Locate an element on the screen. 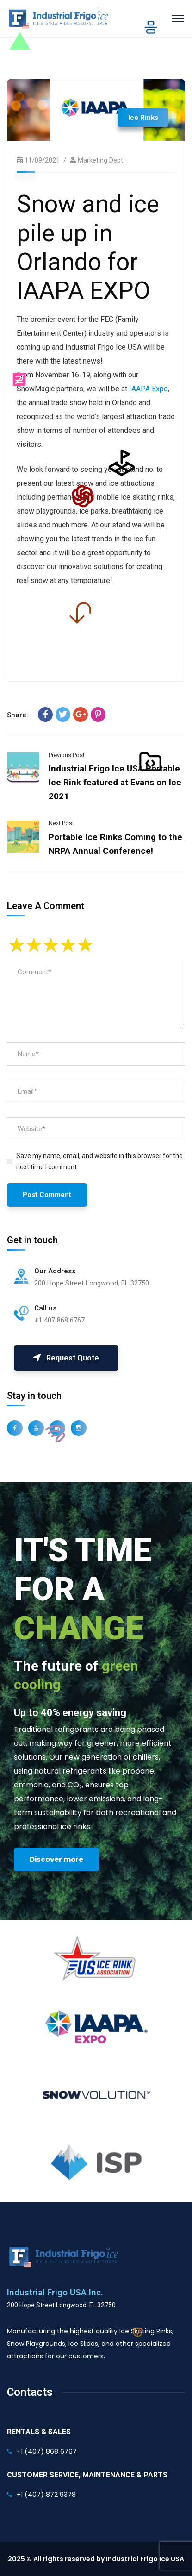 The width and height of the screenshot is (192, 2576). edit or rename wifi network settings is located at coordinates (55, 1432).